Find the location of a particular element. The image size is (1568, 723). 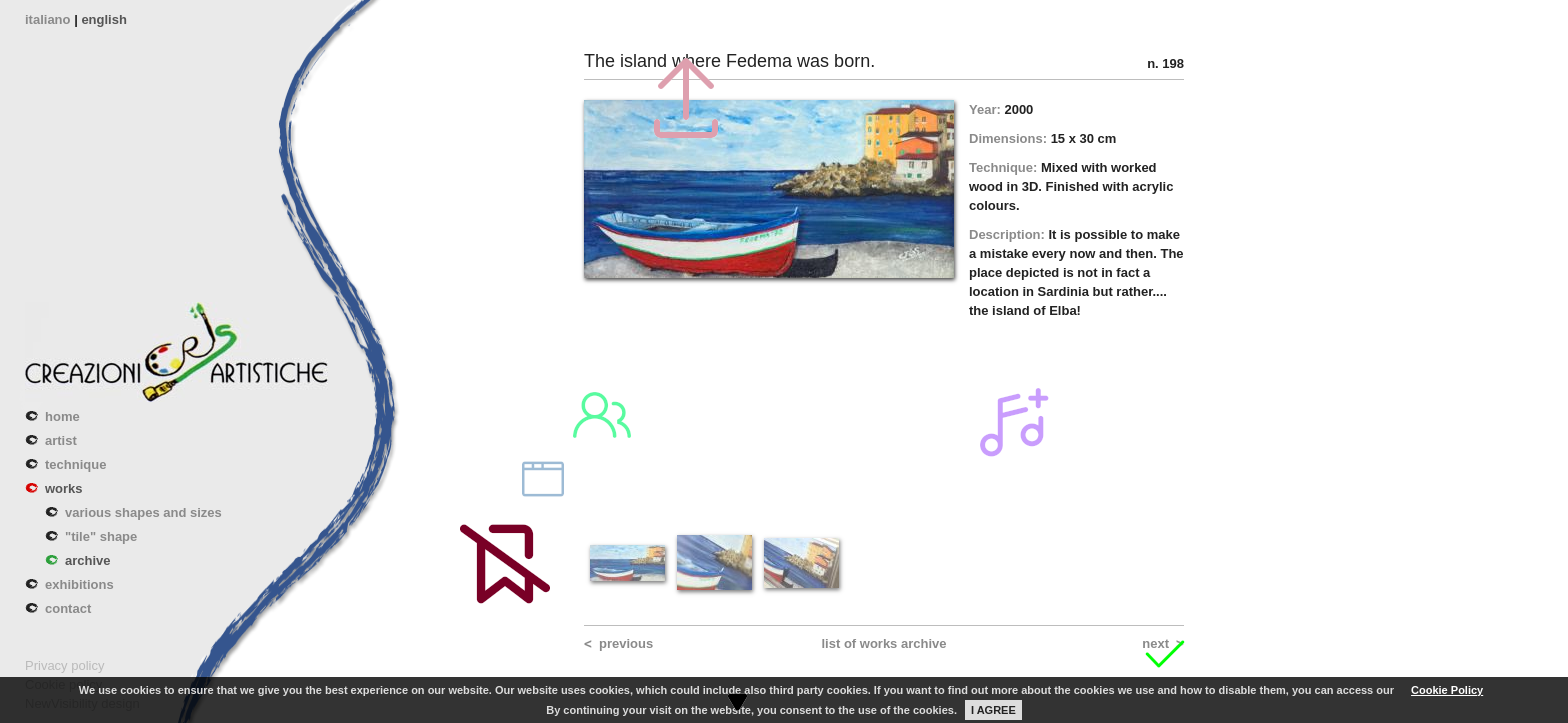

confirm or submit an action is located at coordinates (1165, 654).